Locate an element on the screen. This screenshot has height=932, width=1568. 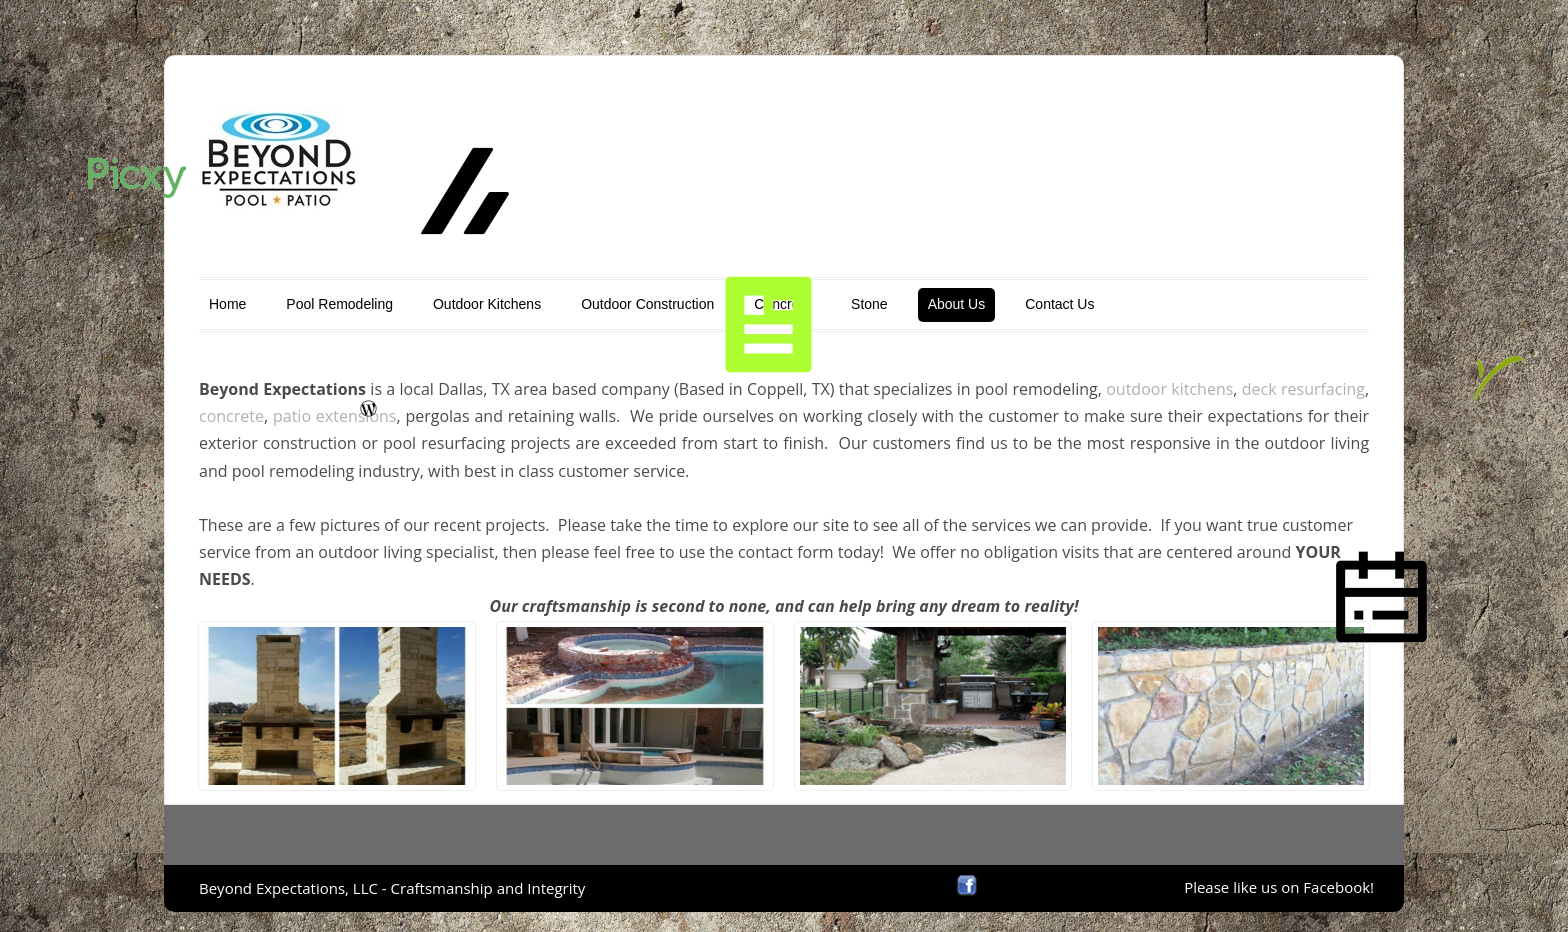
open zenn platform is located at coordinates (465, 191).